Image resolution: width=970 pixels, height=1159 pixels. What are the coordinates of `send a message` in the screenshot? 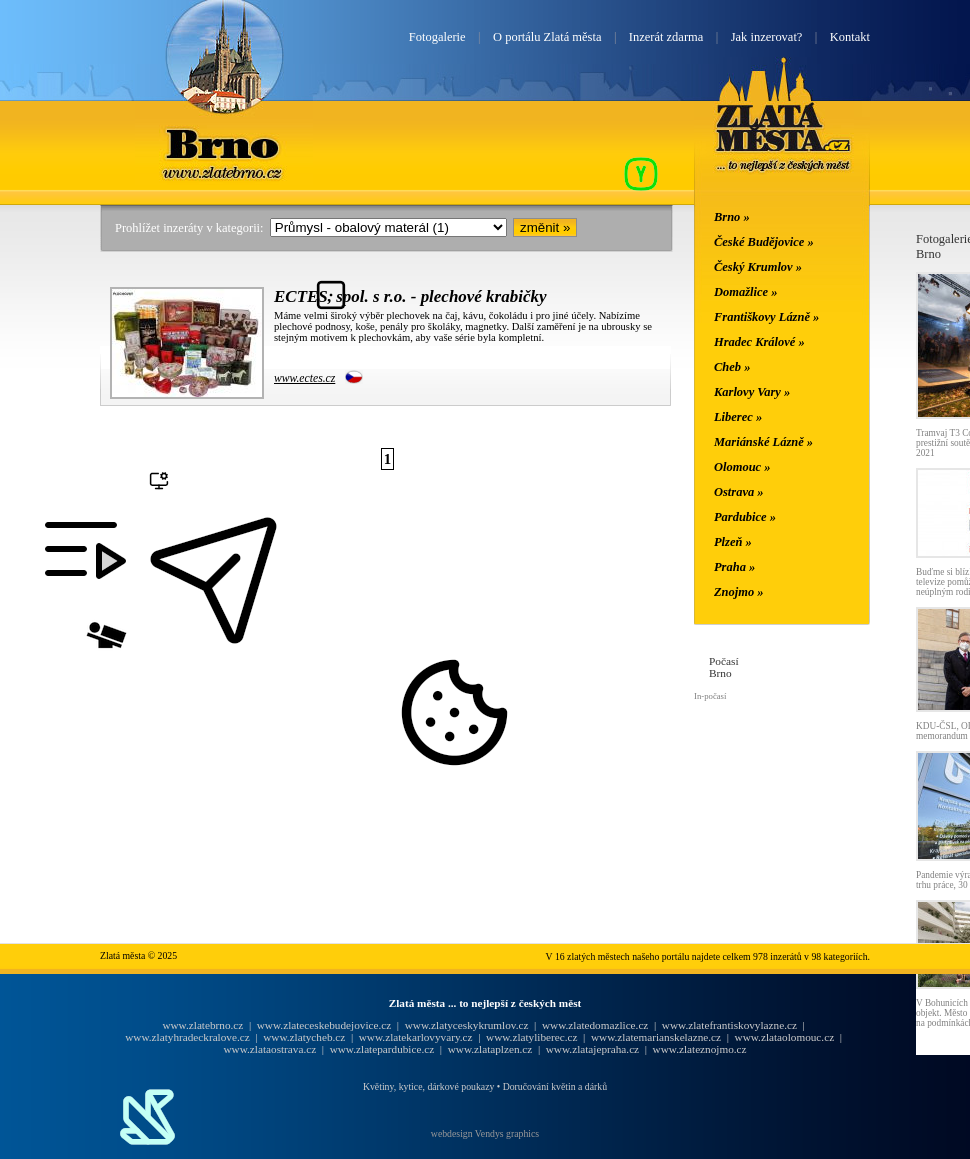 It's located at (218, 576).